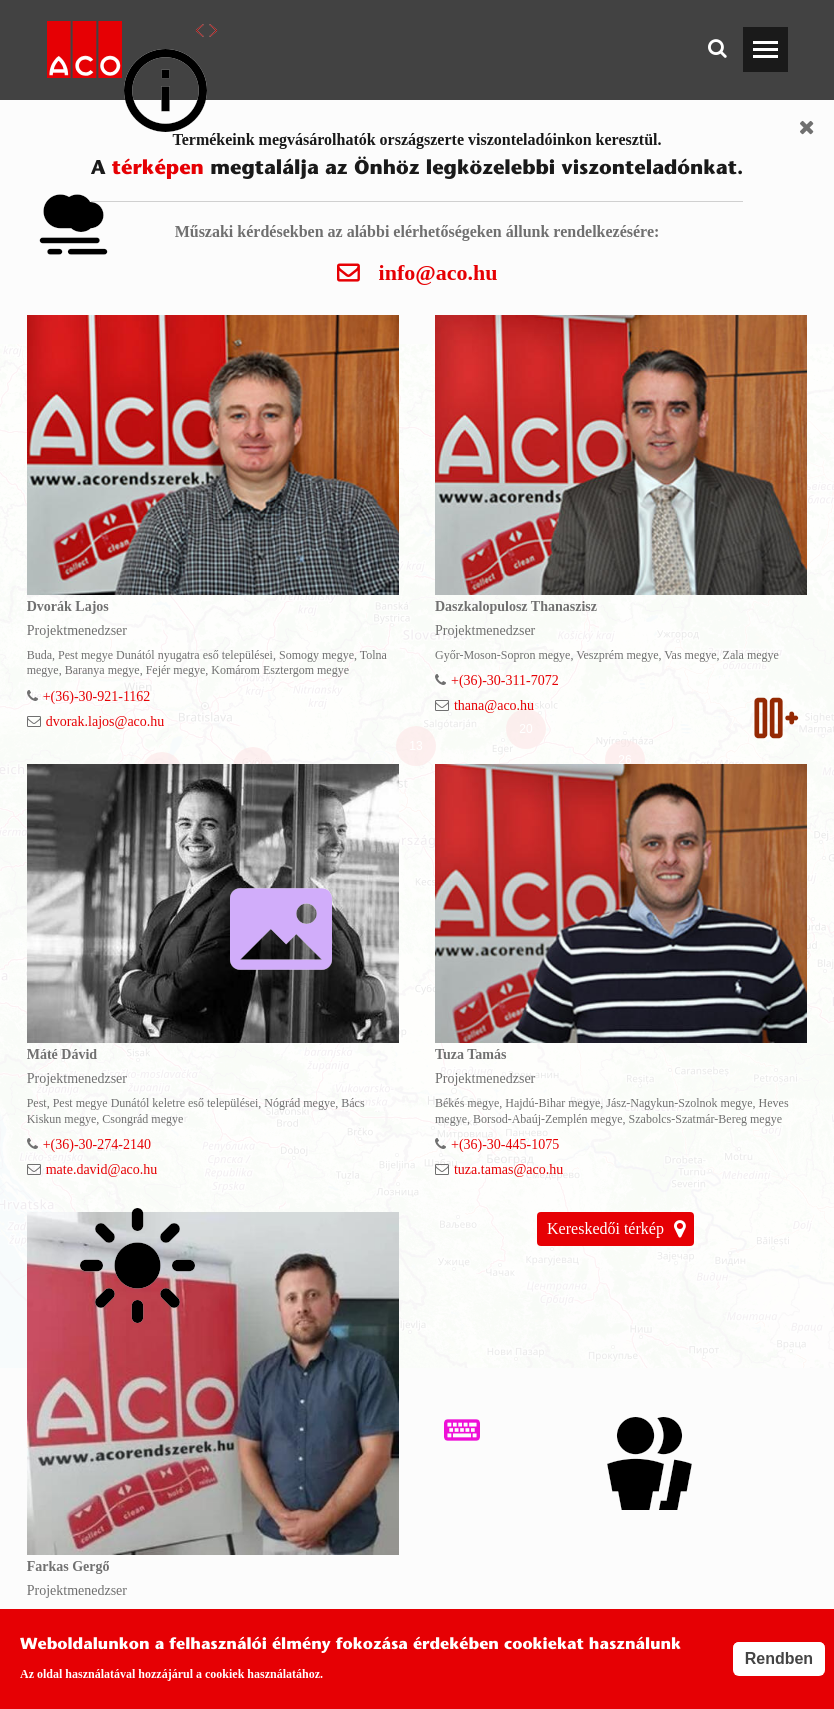  I want to click on add a new column to the right, so click(773, 718).